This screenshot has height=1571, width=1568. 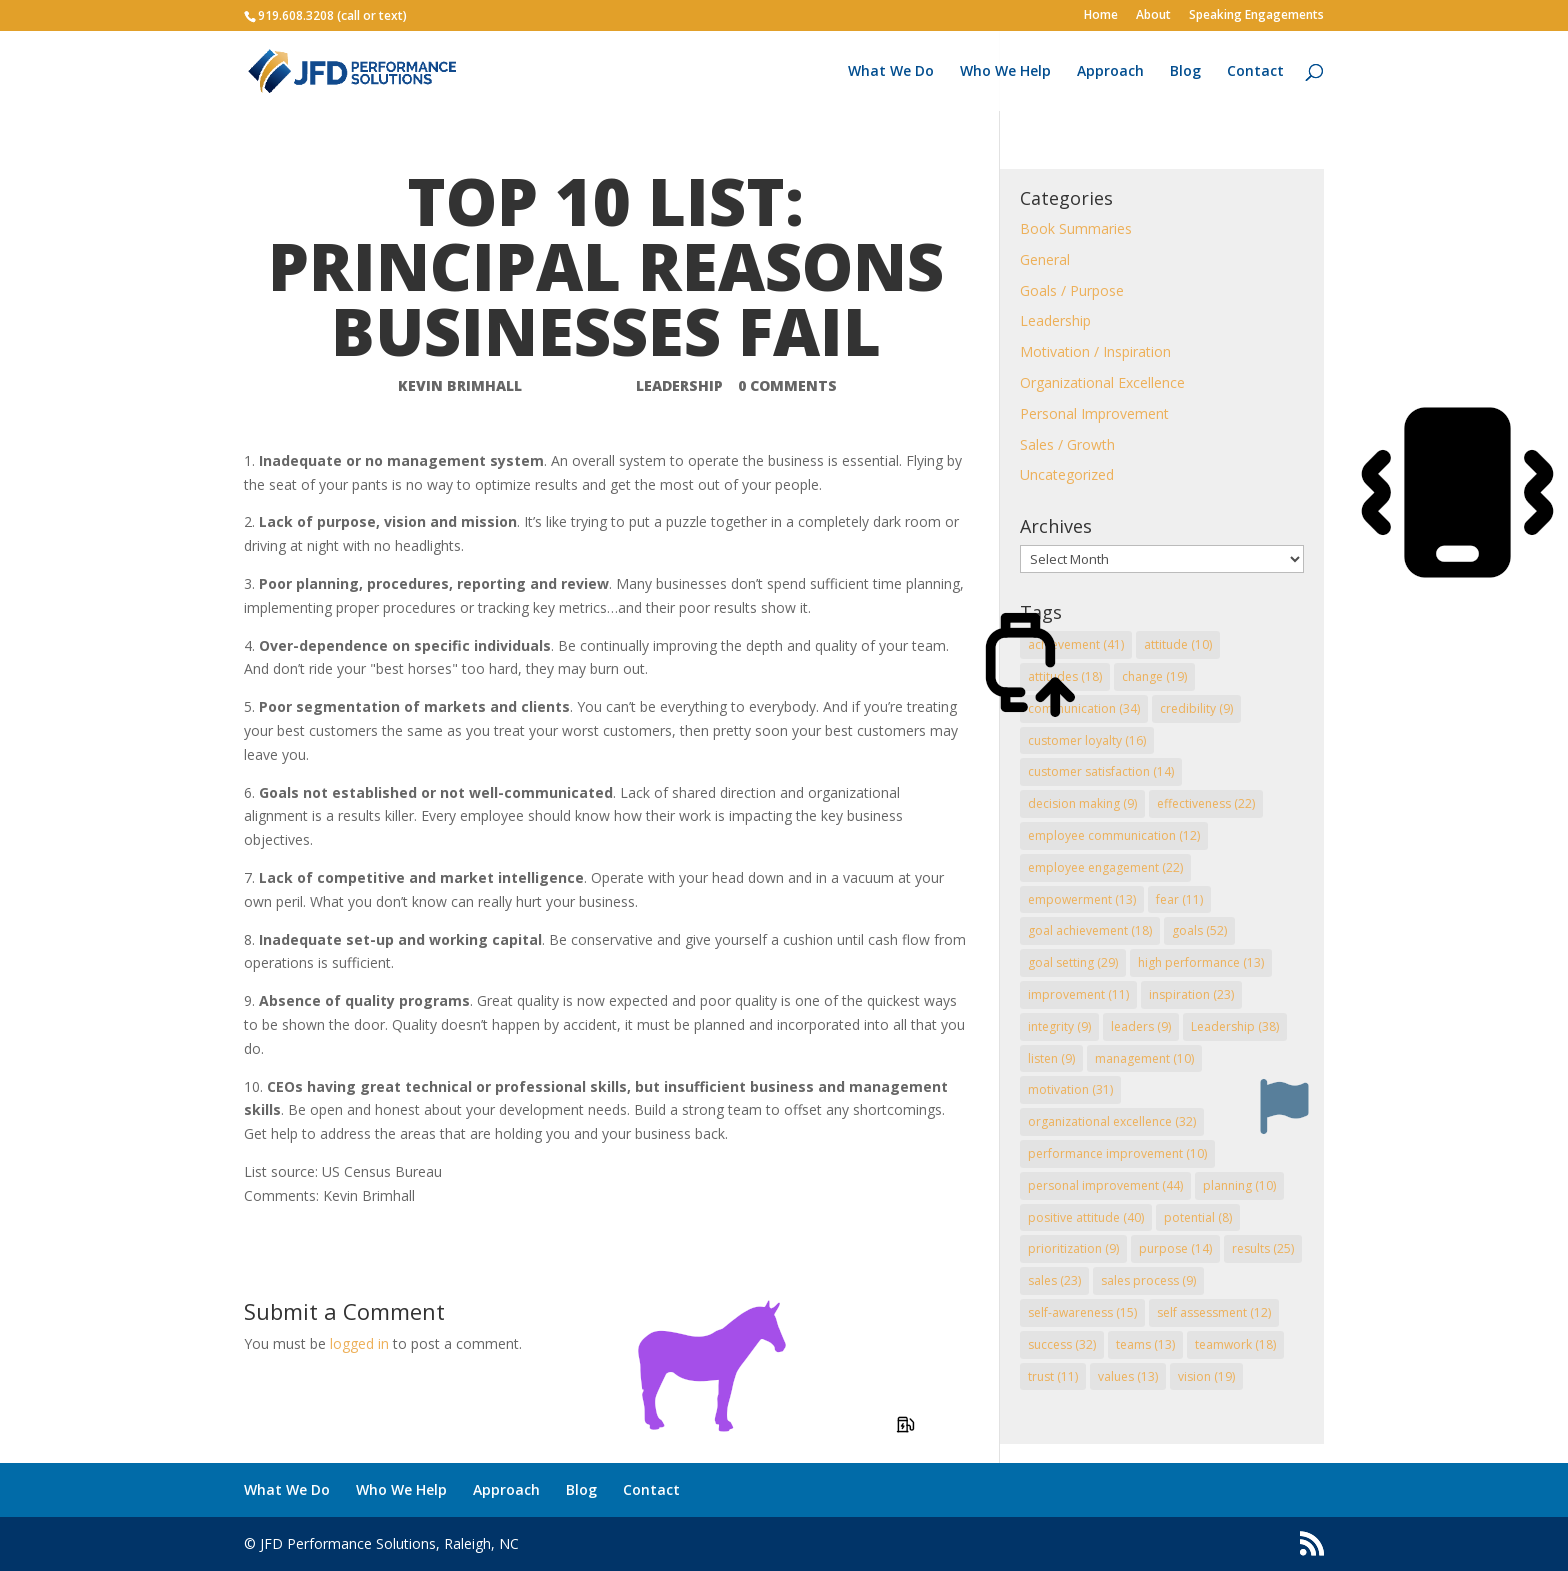 What do you see at coordinates (712, 1366) in the screenshot?
I see `visit Sticker Mule website or app` at bounding box center [712, 1366].